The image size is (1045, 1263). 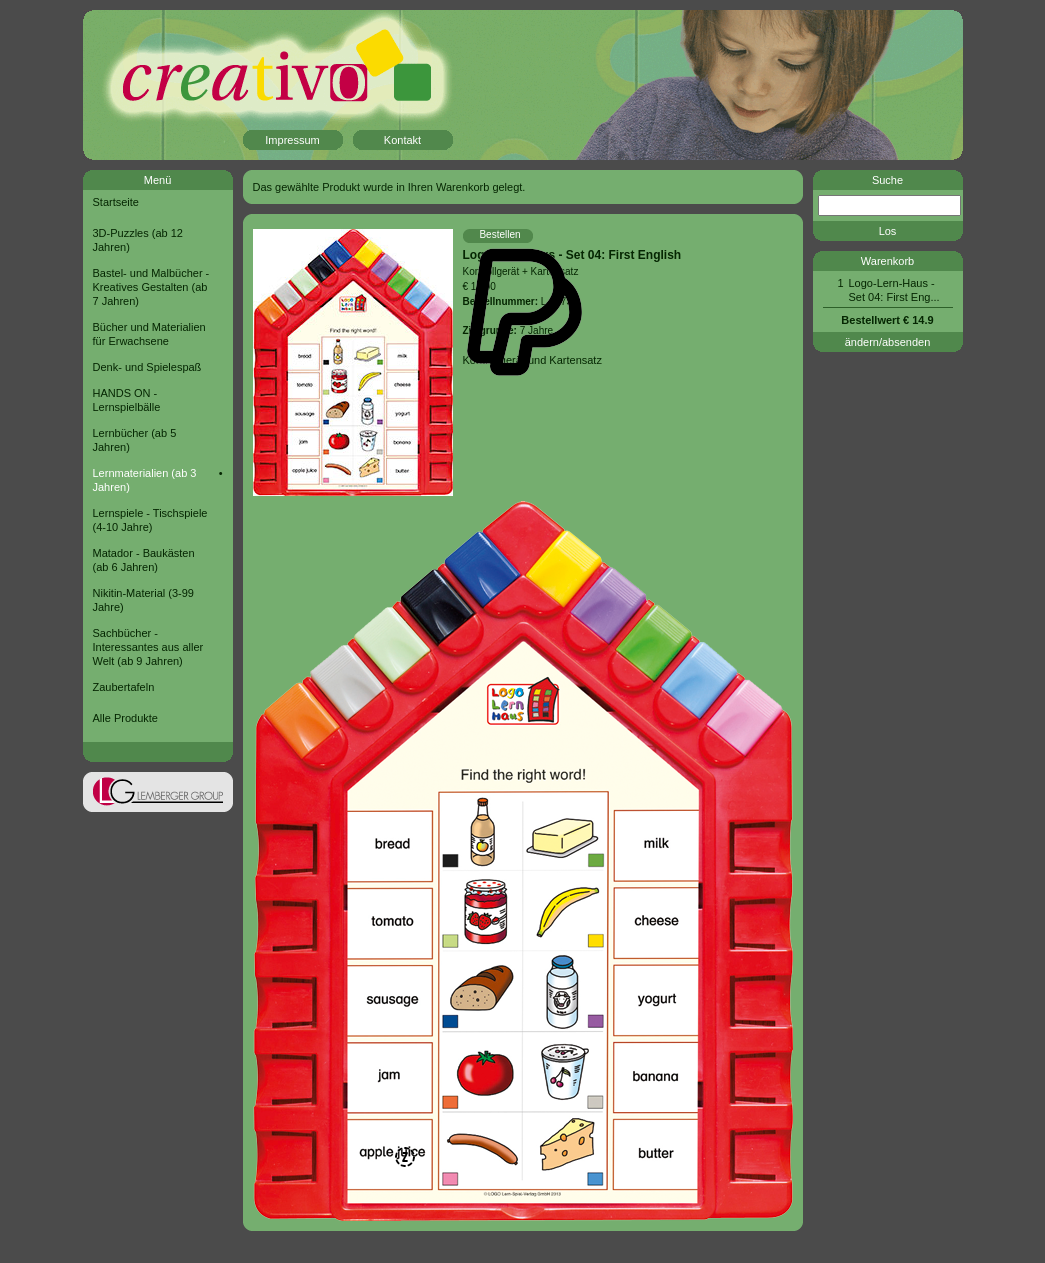 What do you see at coordinates (405, 1157) in the screenshot?
I see `indicates a loading or processing state for sleep mode` at bounding box center [405, 1157].